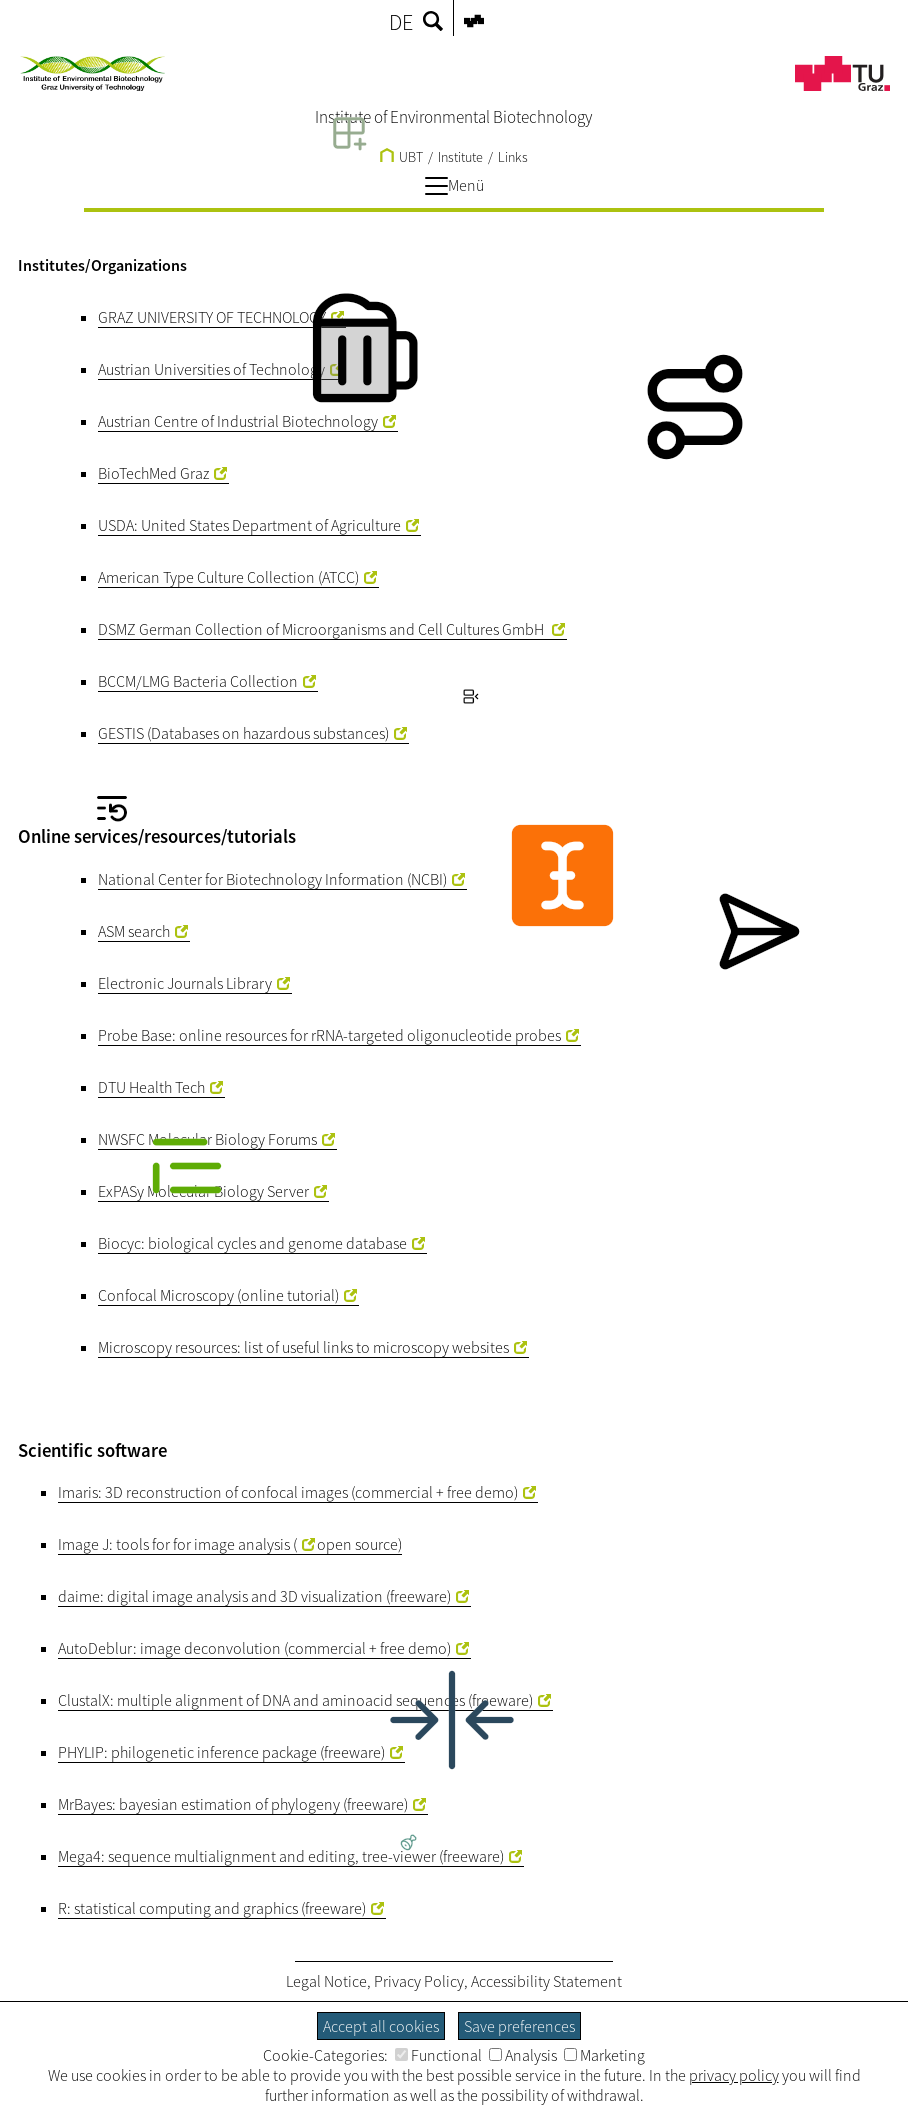  I want to click on collapse content horizontally, so click(452, 1720).